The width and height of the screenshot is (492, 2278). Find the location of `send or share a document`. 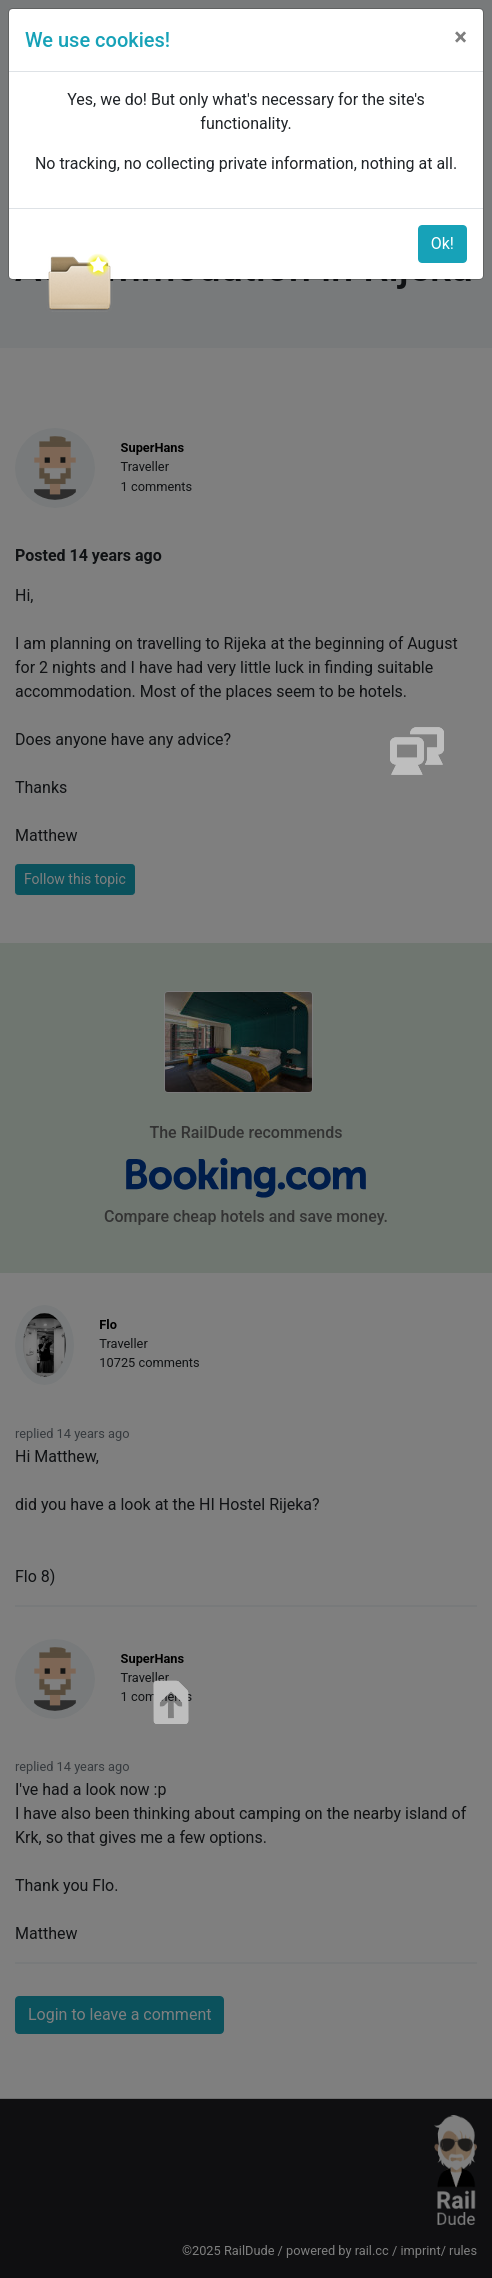

send or share a document is located at coordinates (171, 1701).